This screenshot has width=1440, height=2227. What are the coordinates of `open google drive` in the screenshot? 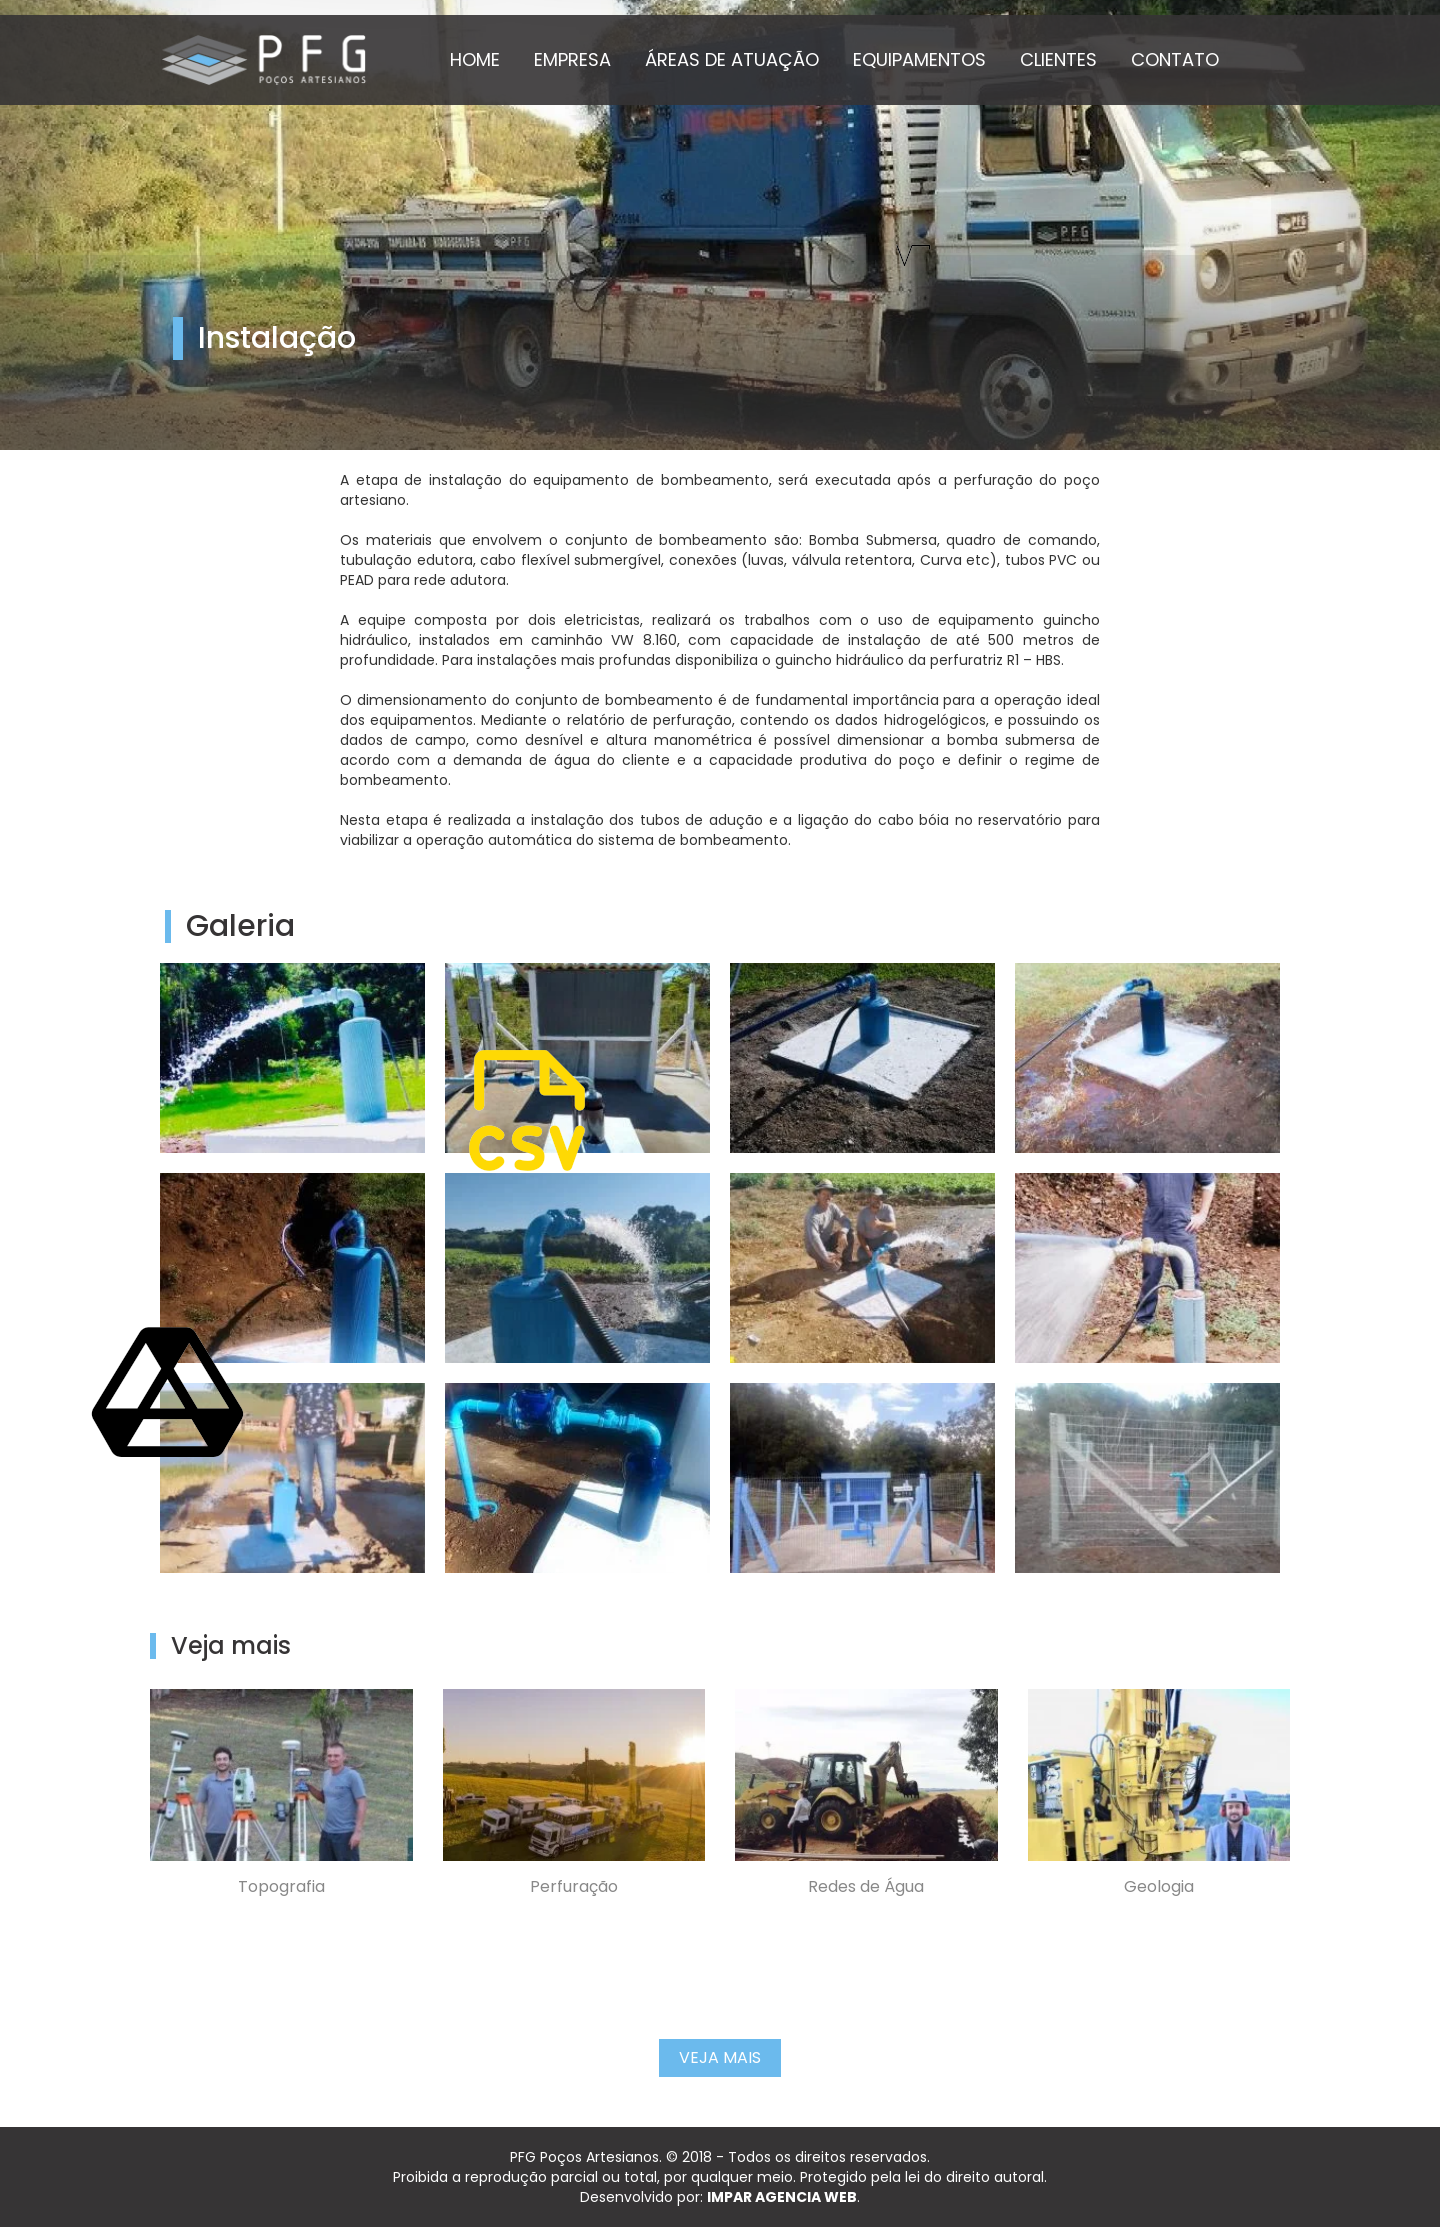 It's located at (167, 1397).